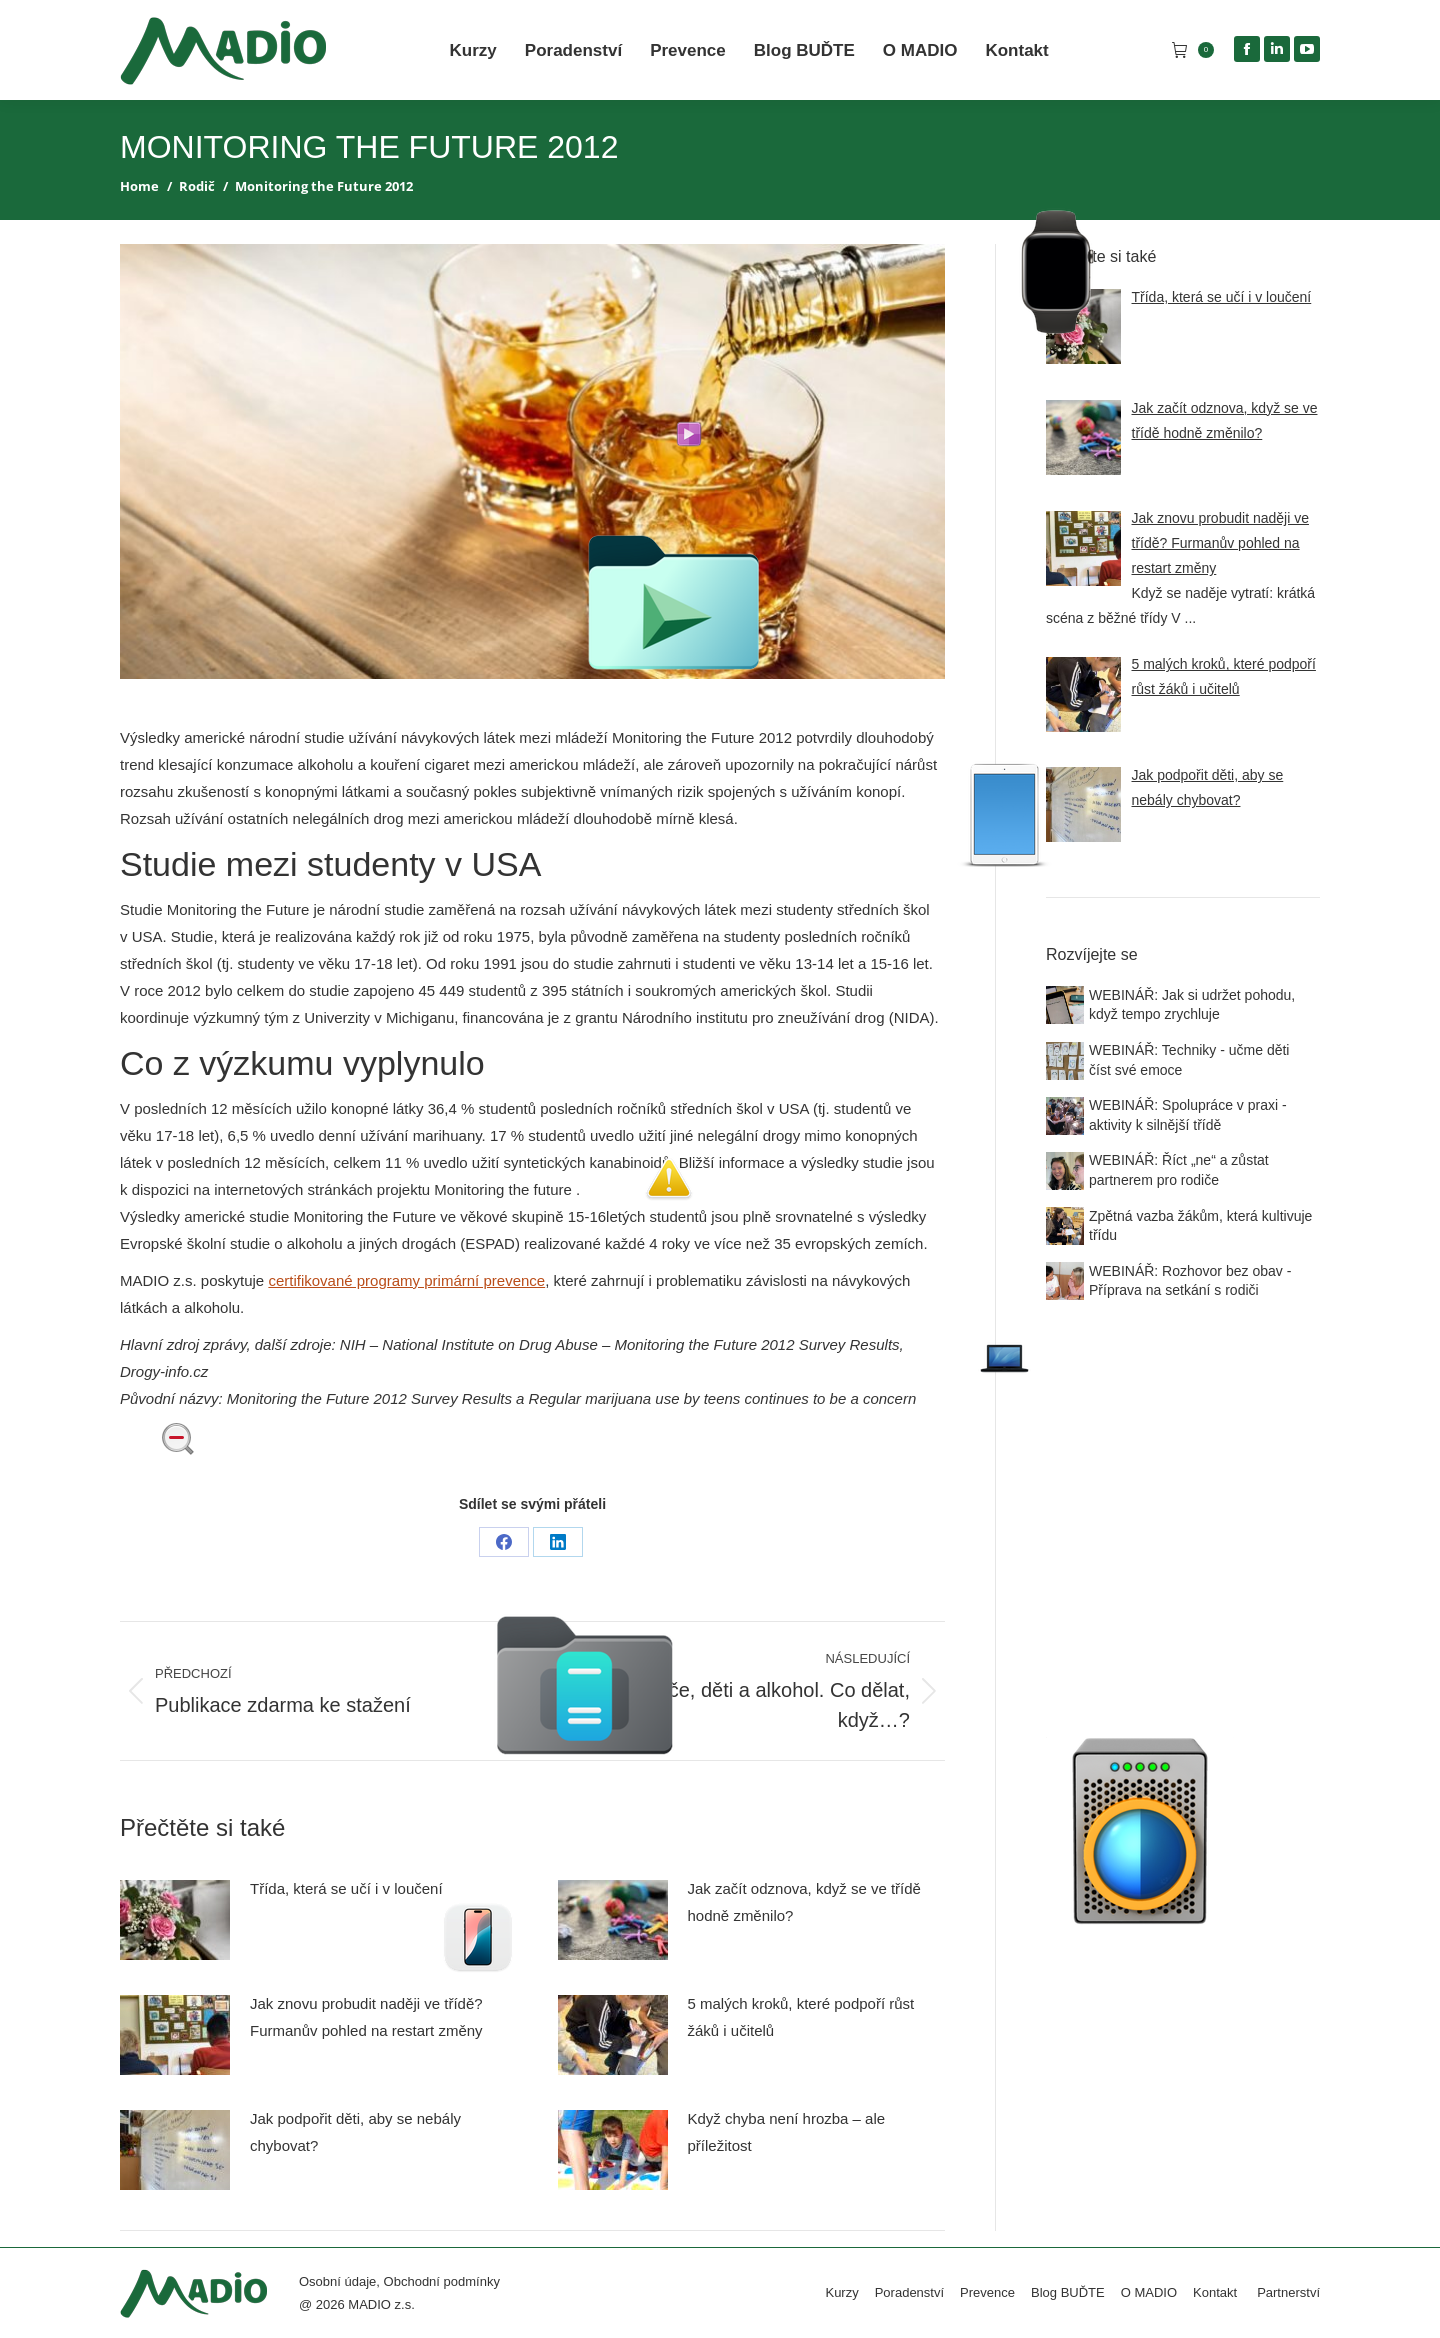 The width and height of the screenshot is (1440, 2338). Describe the element at coordinates (1056, 272) in the screenshot. I see `apple watch series 6 device icon` at that location.